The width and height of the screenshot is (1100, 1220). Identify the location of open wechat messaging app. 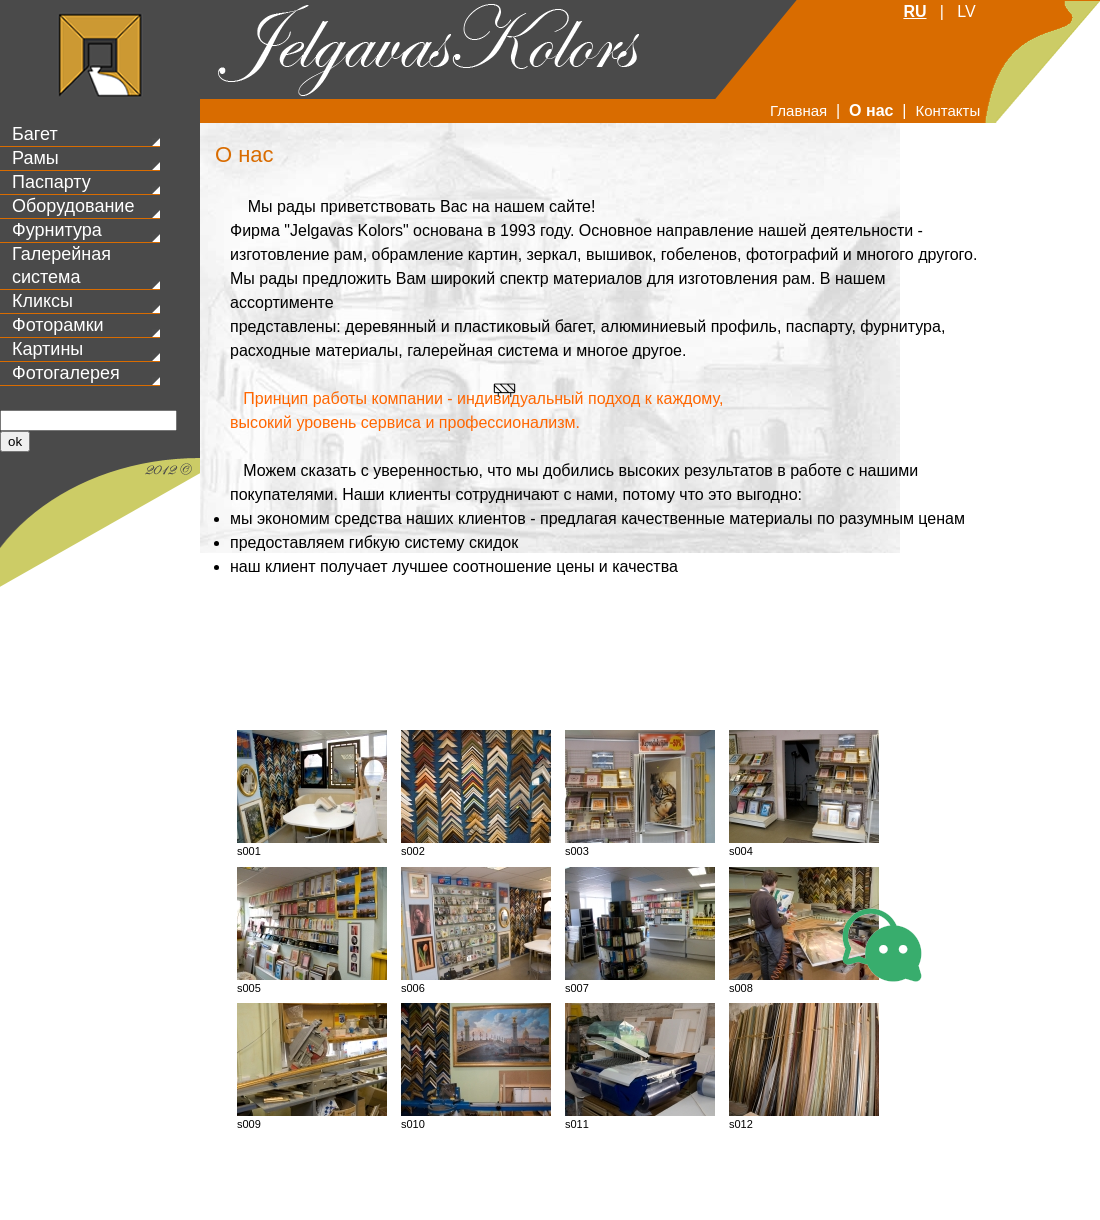
(882, 945).